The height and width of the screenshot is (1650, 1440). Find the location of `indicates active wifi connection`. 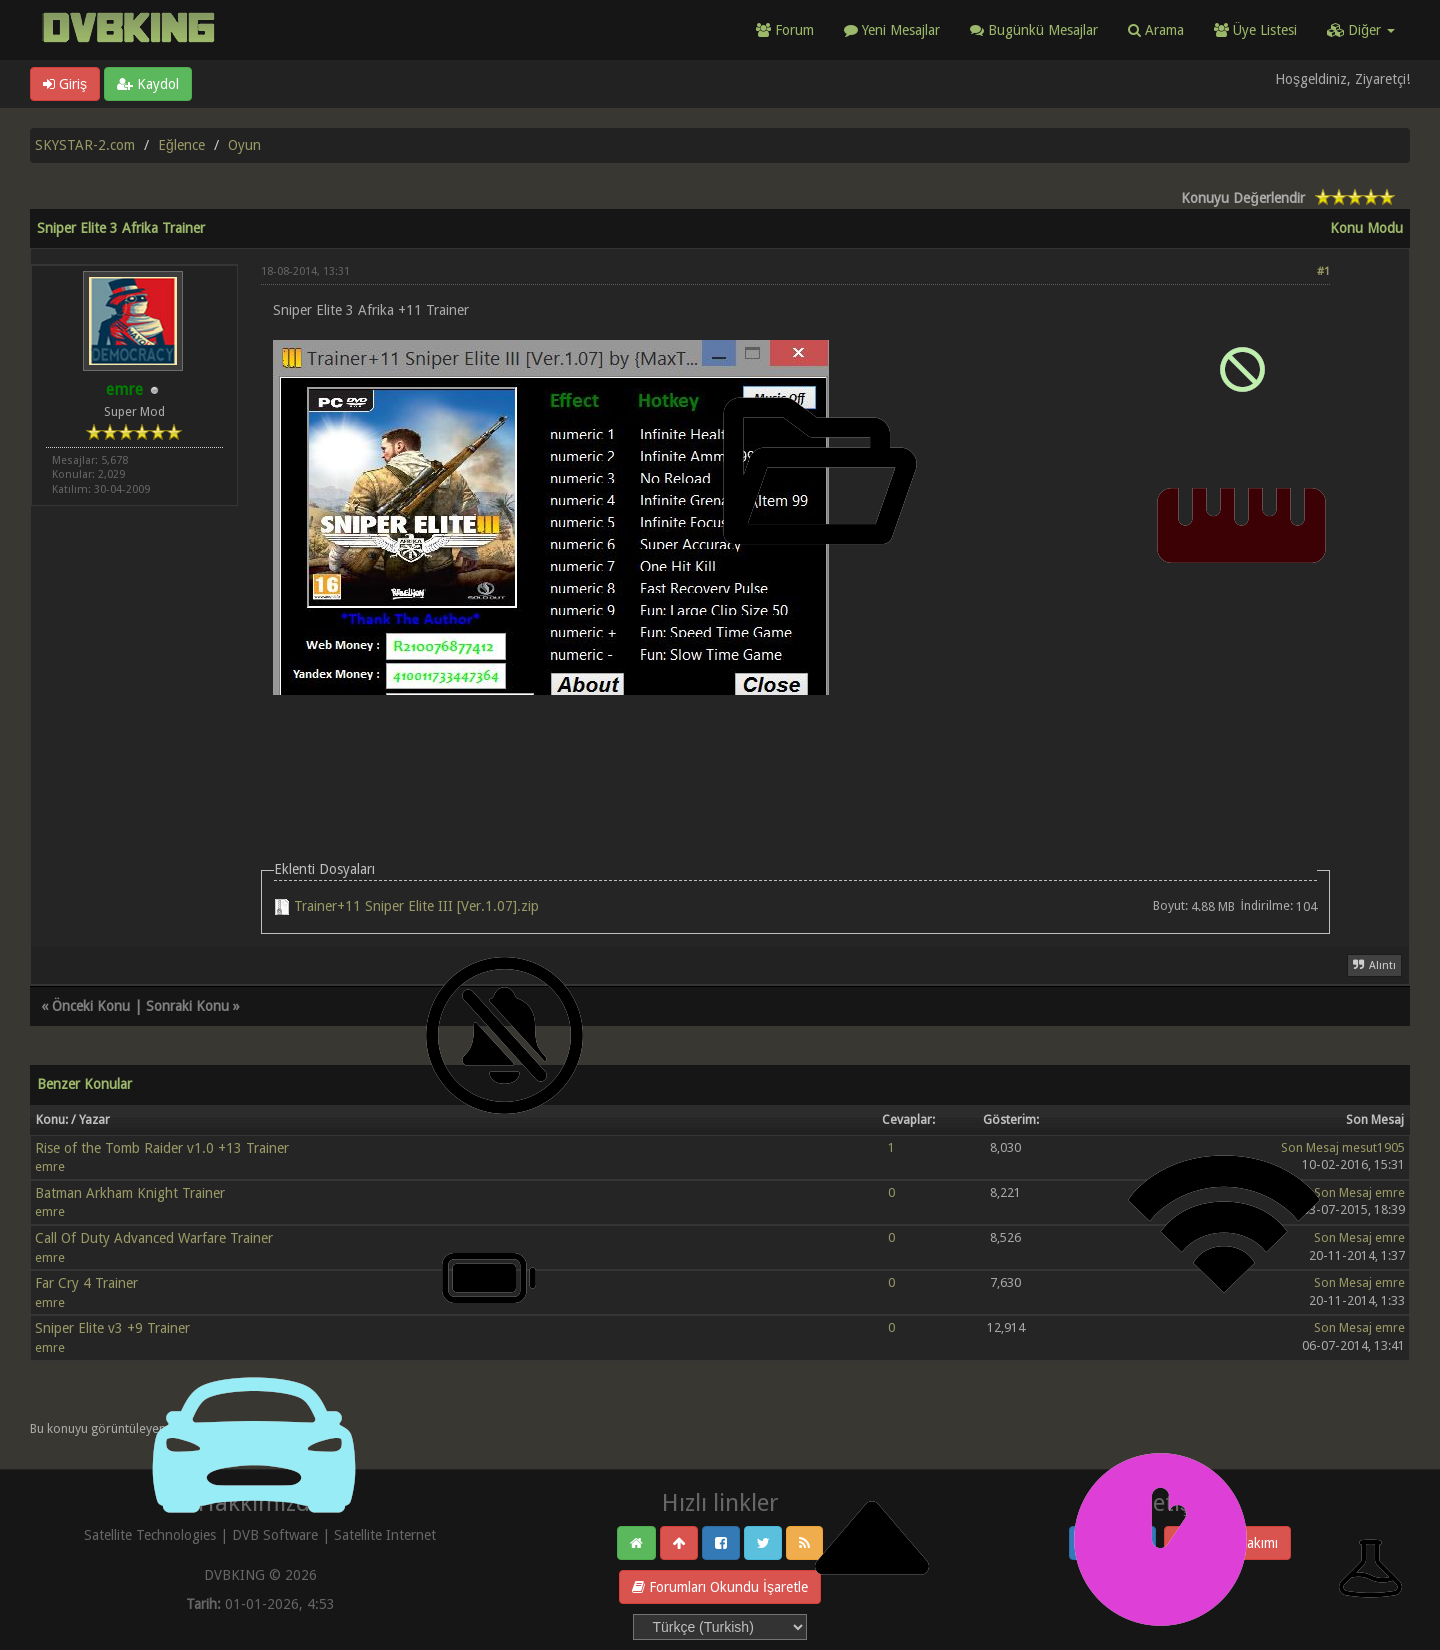

indicates active wifi connection is located at coordinates (1224, 1223).